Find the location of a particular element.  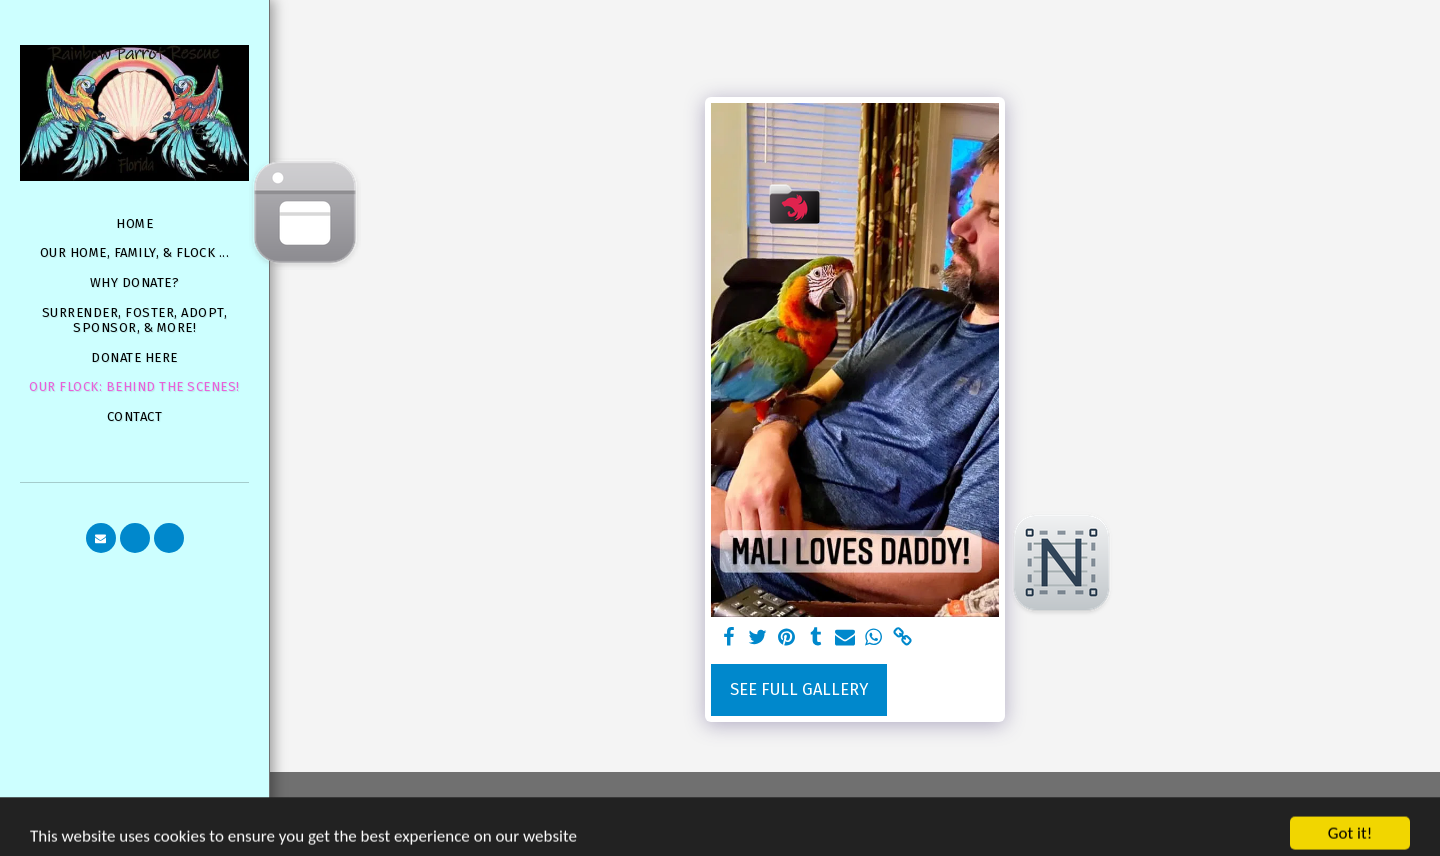

duplicate the current window is located at coordinates (305, 214).